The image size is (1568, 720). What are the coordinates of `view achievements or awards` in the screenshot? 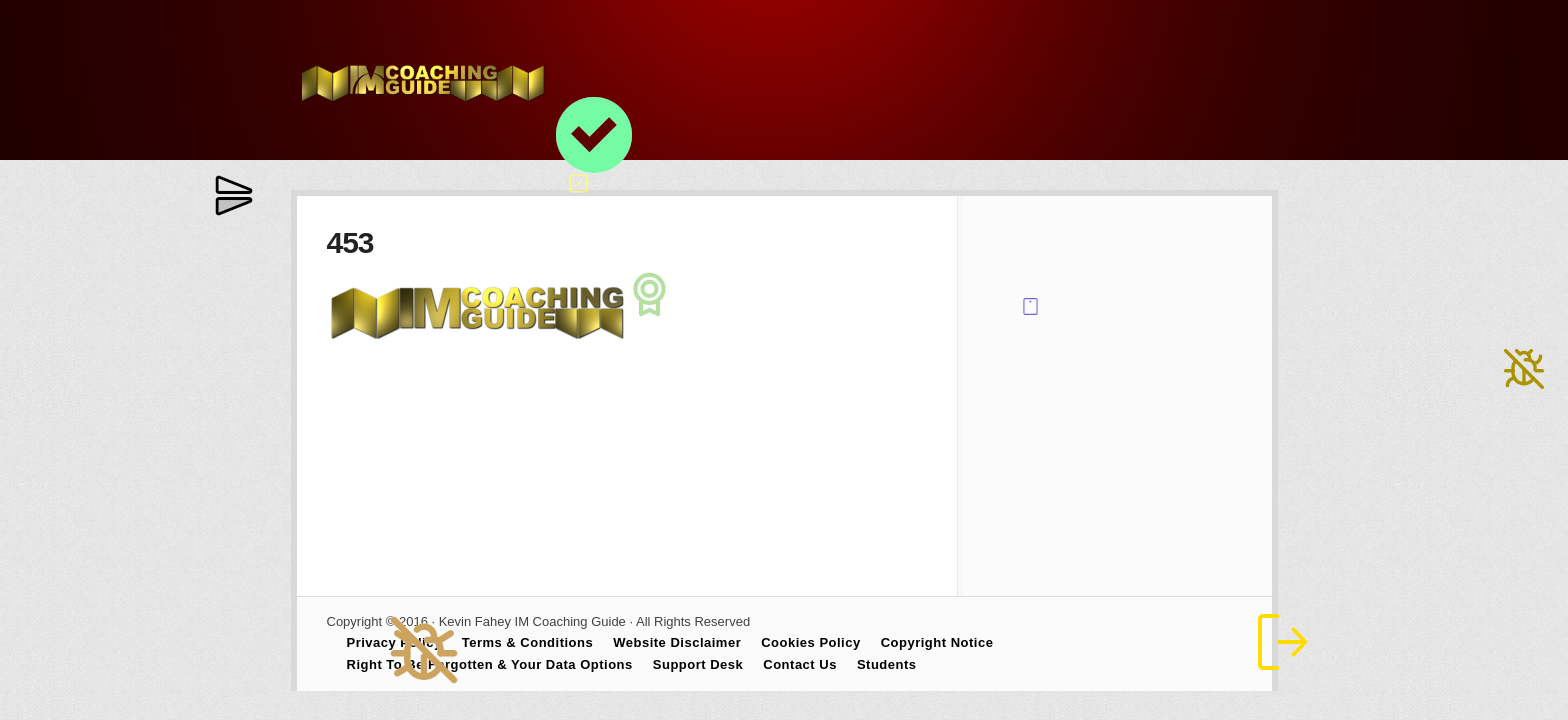 It's located at (649, 294).